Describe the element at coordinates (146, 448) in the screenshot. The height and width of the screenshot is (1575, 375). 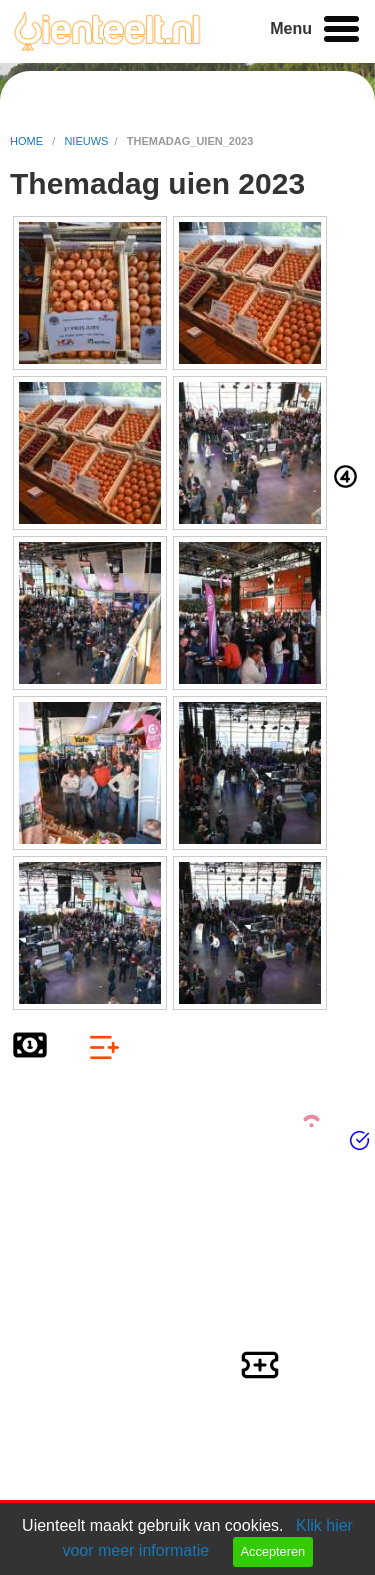
I see `navigate back to previous screen` at that location.